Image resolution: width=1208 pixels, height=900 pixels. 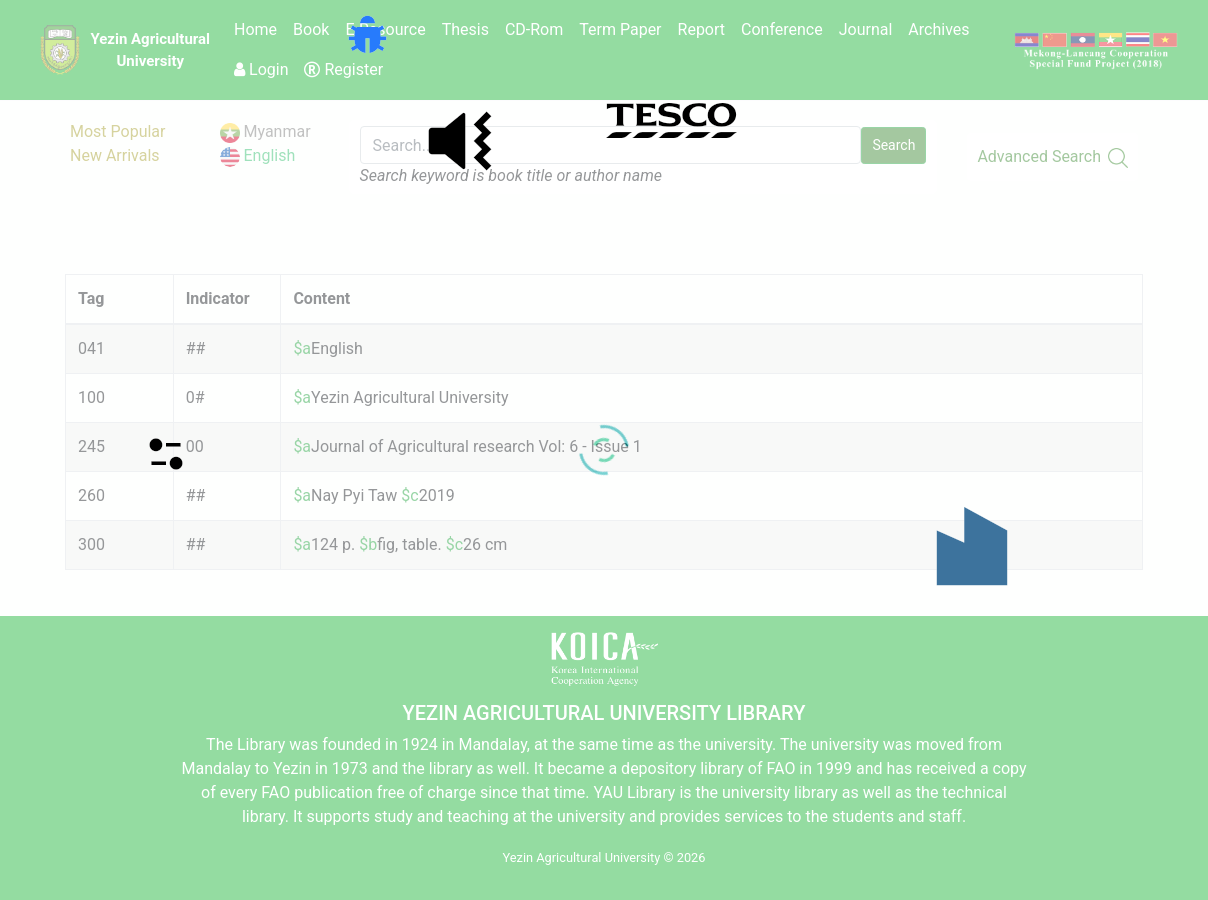 What do you see at coordinates (367, 34) in the screenshot?
I see `report a bug or issue` at bounding box center [367, 34].